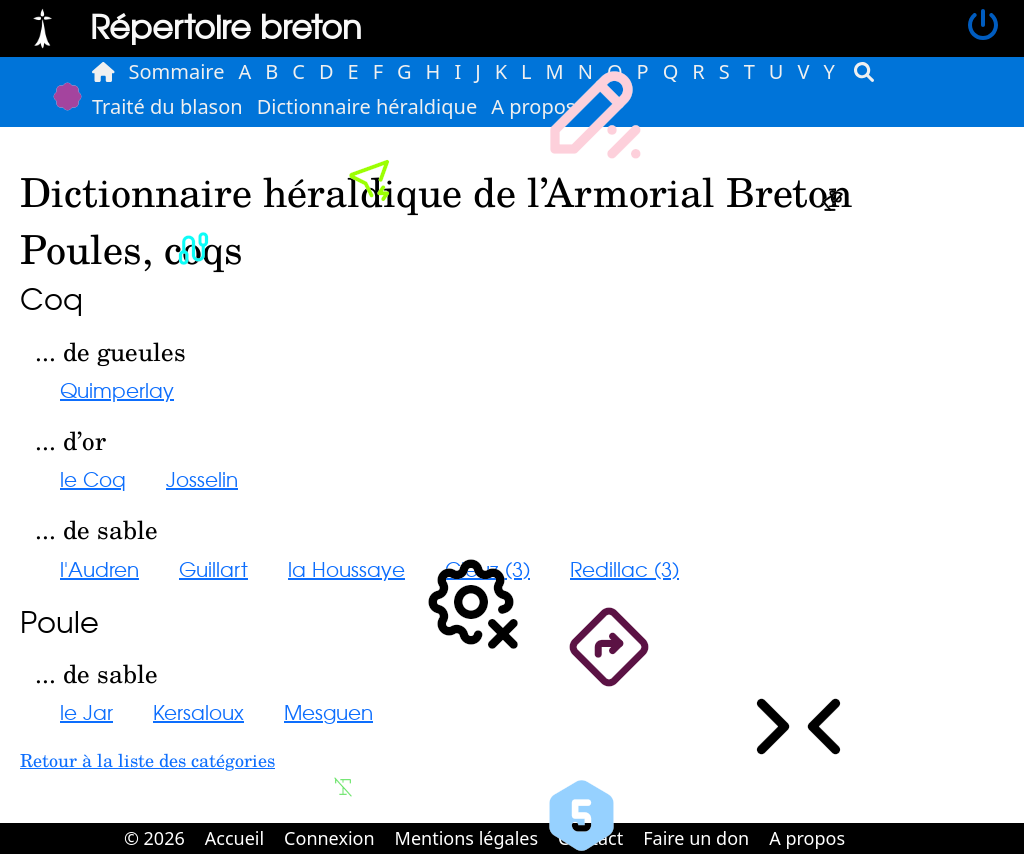 The width and height of the screenshot is (1024, 854). What do you see at coordinates (67, 96) in the screenshot?
I see `indicates an achievement or award badge` at bounding box center [67, 96].